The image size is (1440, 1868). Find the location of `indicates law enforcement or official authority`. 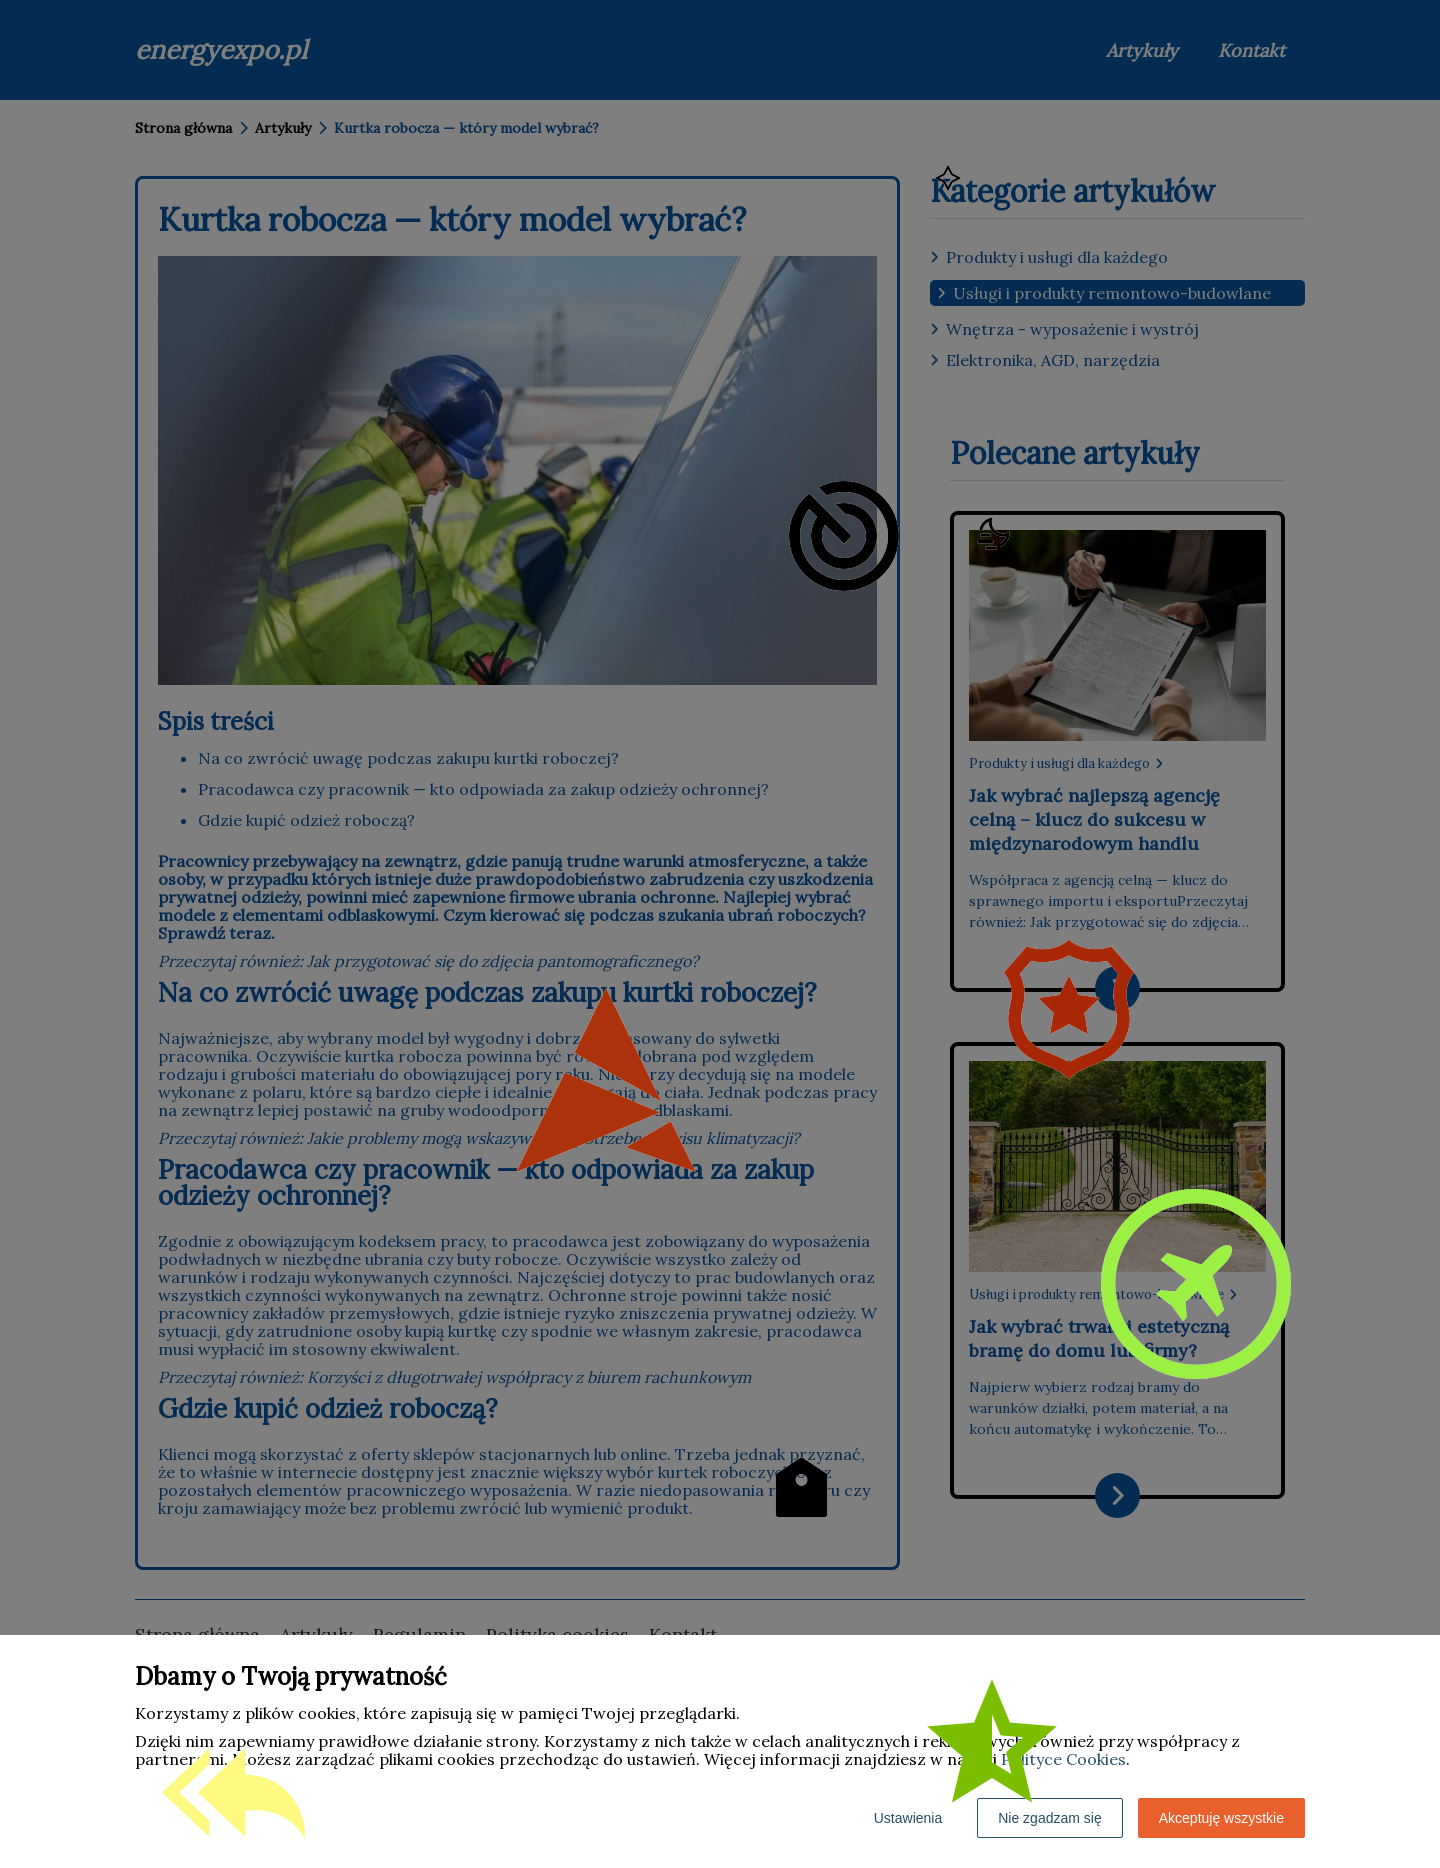

indicates law enforcement or official authority is located at coordinates (1069, 1008).